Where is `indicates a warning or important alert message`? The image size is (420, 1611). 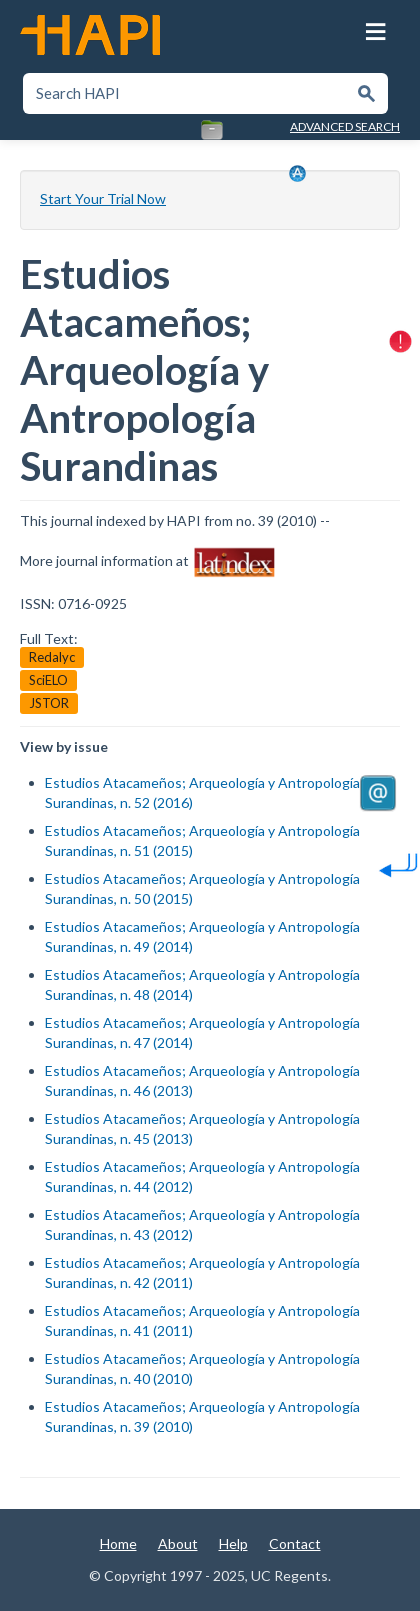 indicates a warning or important alert message is located at coordinates (400, 341).